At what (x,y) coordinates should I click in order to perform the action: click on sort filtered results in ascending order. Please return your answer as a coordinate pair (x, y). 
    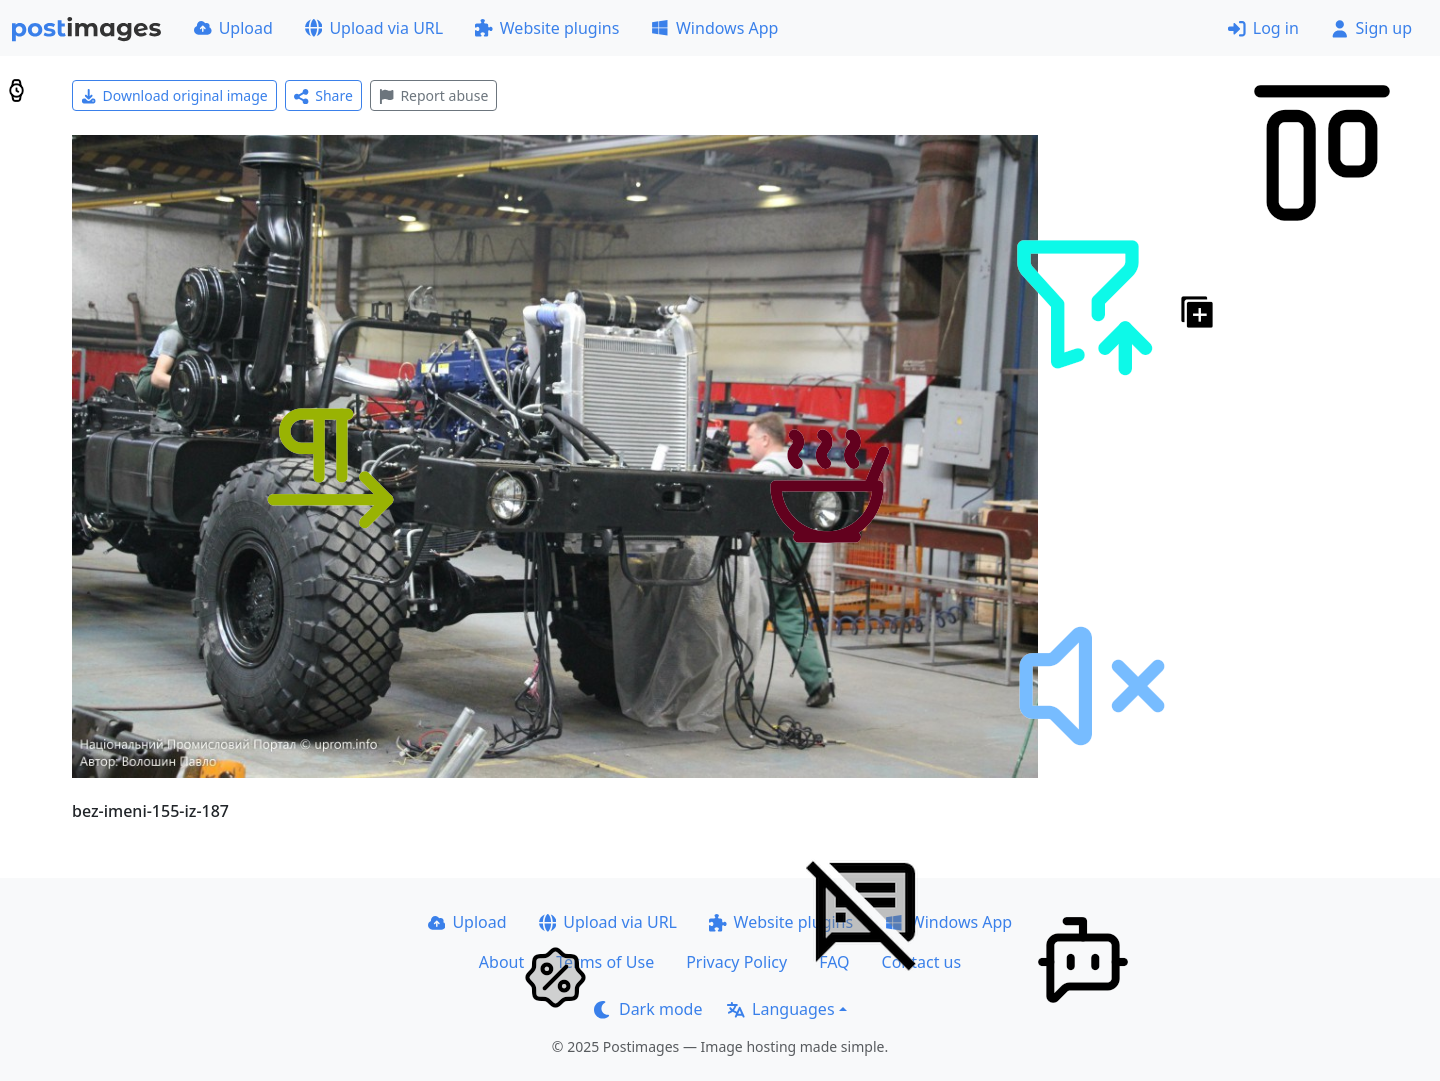
    Looking at the image, I should click on (1078, 301).